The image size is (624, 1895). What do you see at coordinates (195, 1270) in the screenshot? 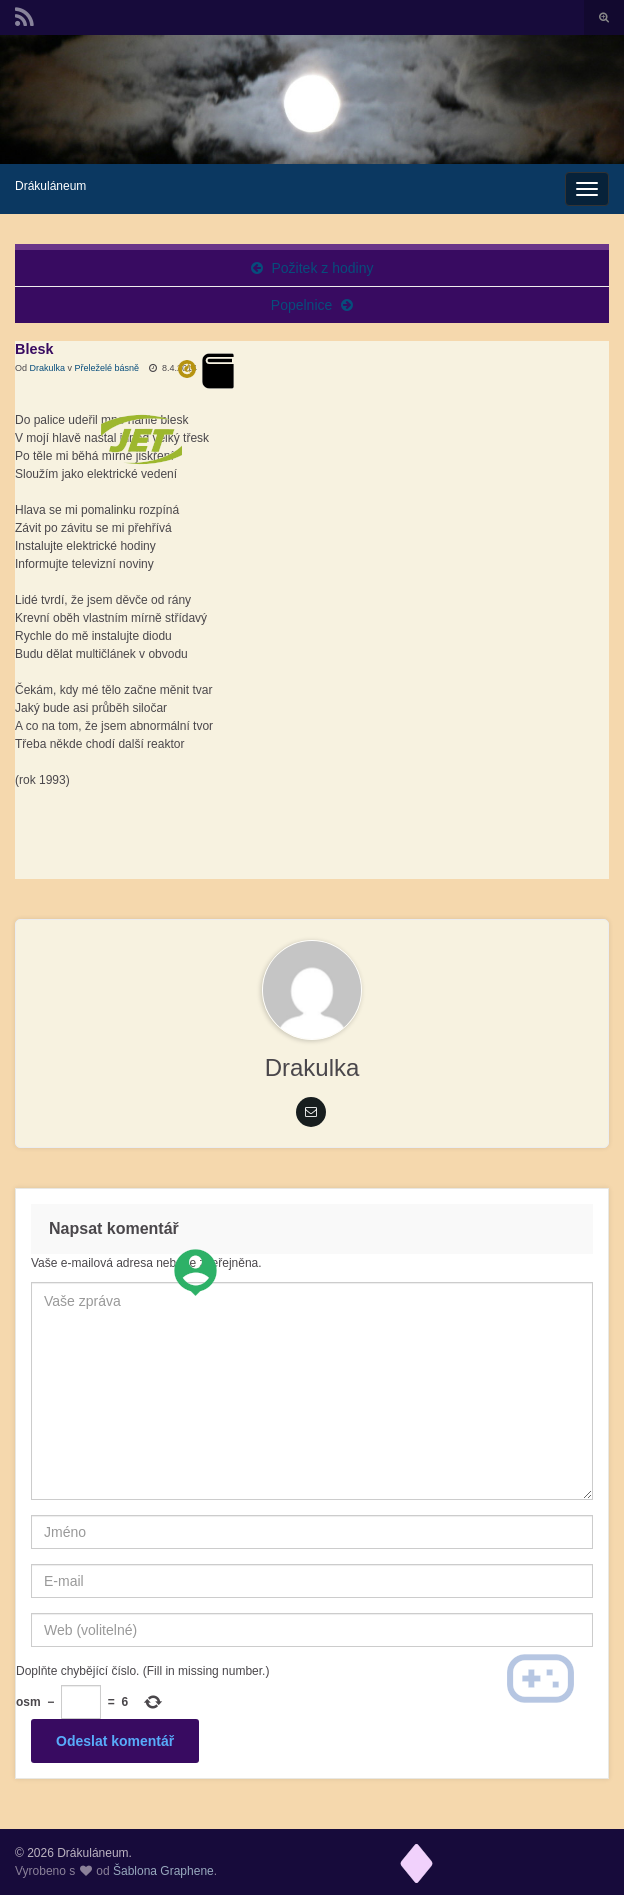
I see `view user profile location` at bounding box center [195, 1270].